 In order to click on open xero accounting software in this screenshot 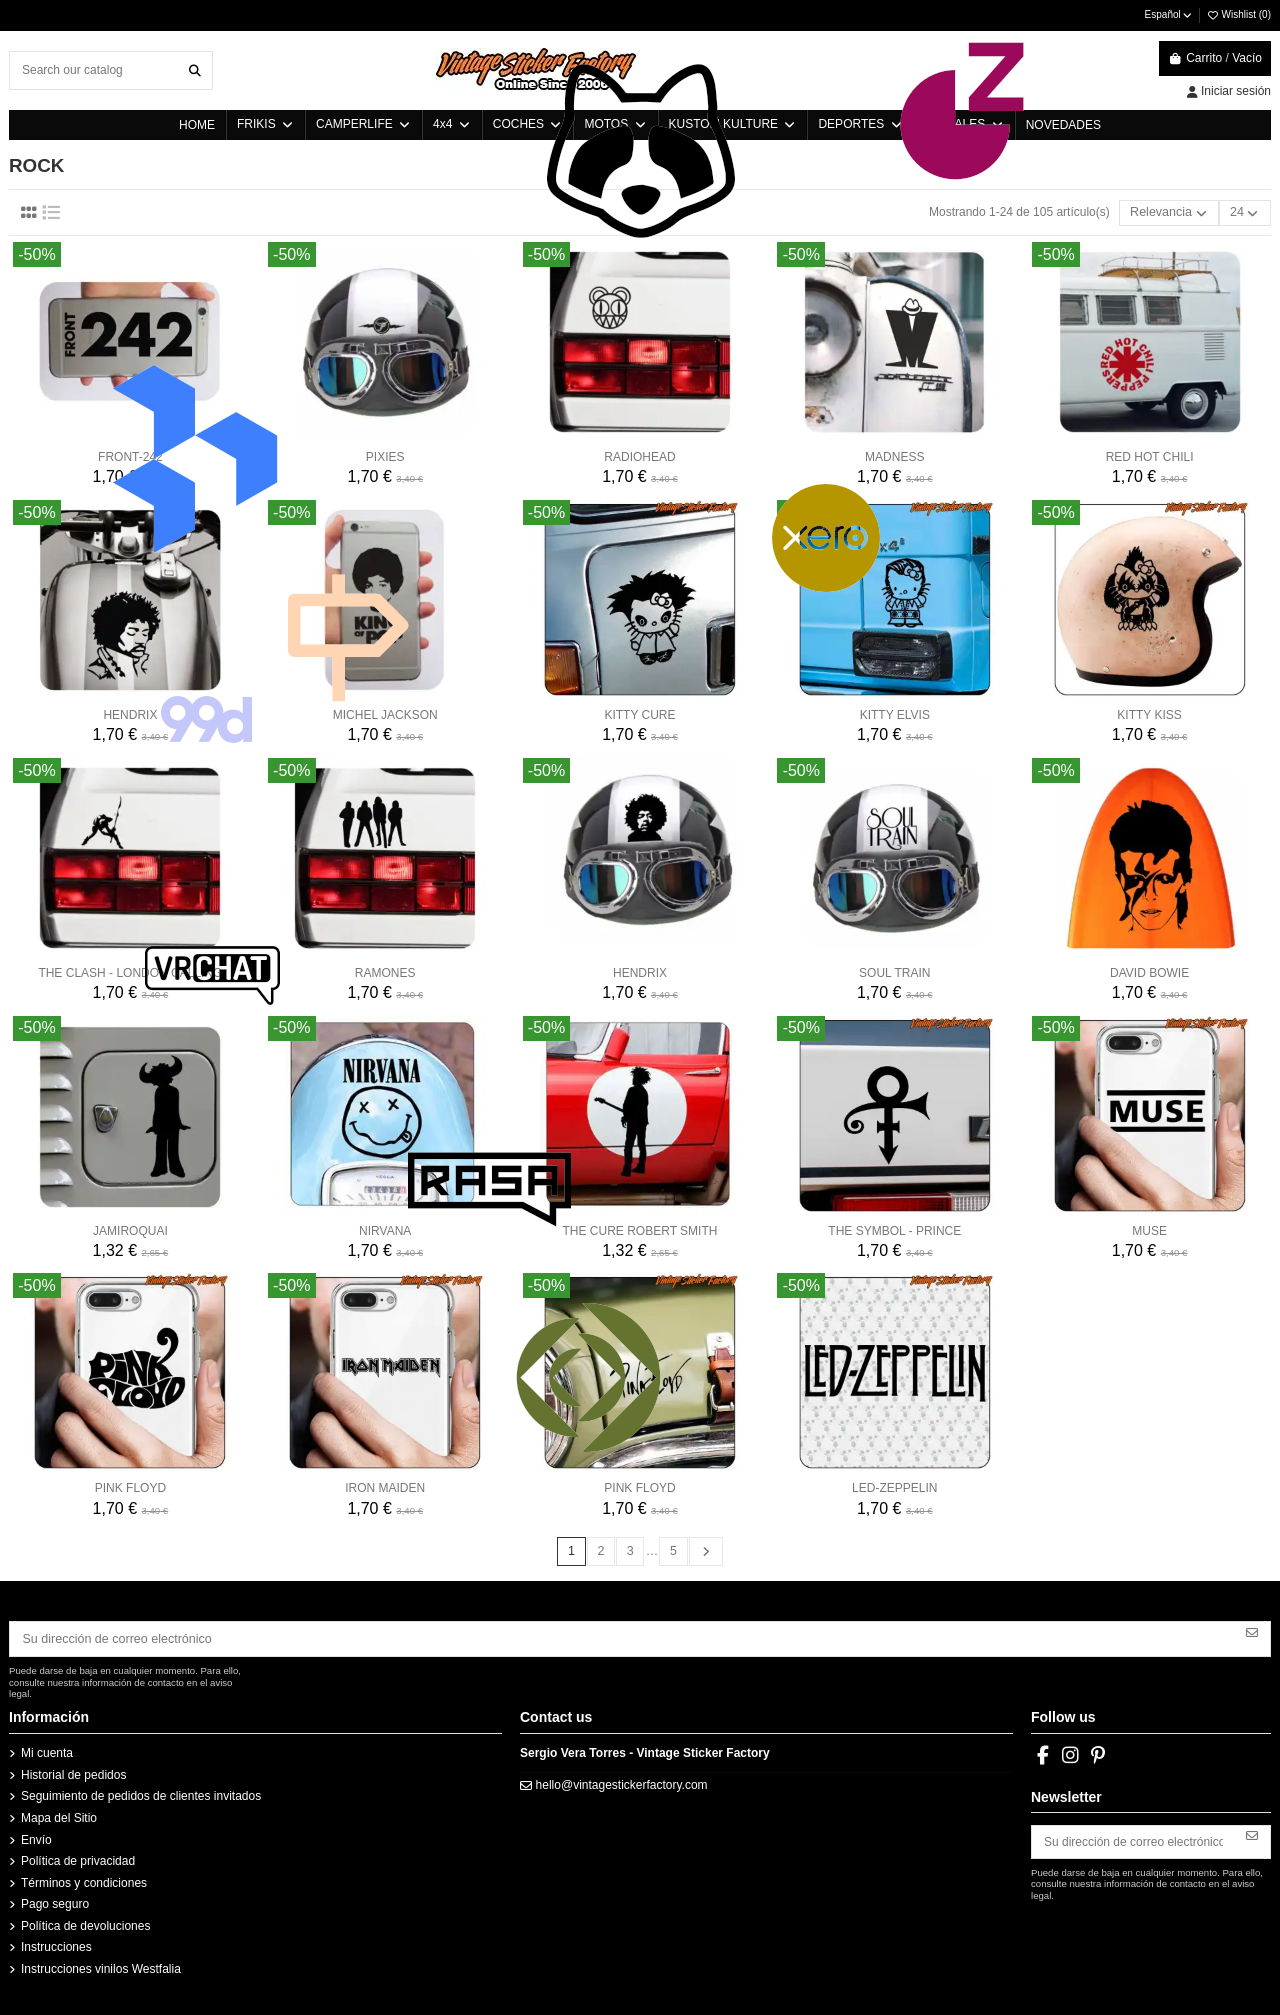, I will do `click(826, 538)`.